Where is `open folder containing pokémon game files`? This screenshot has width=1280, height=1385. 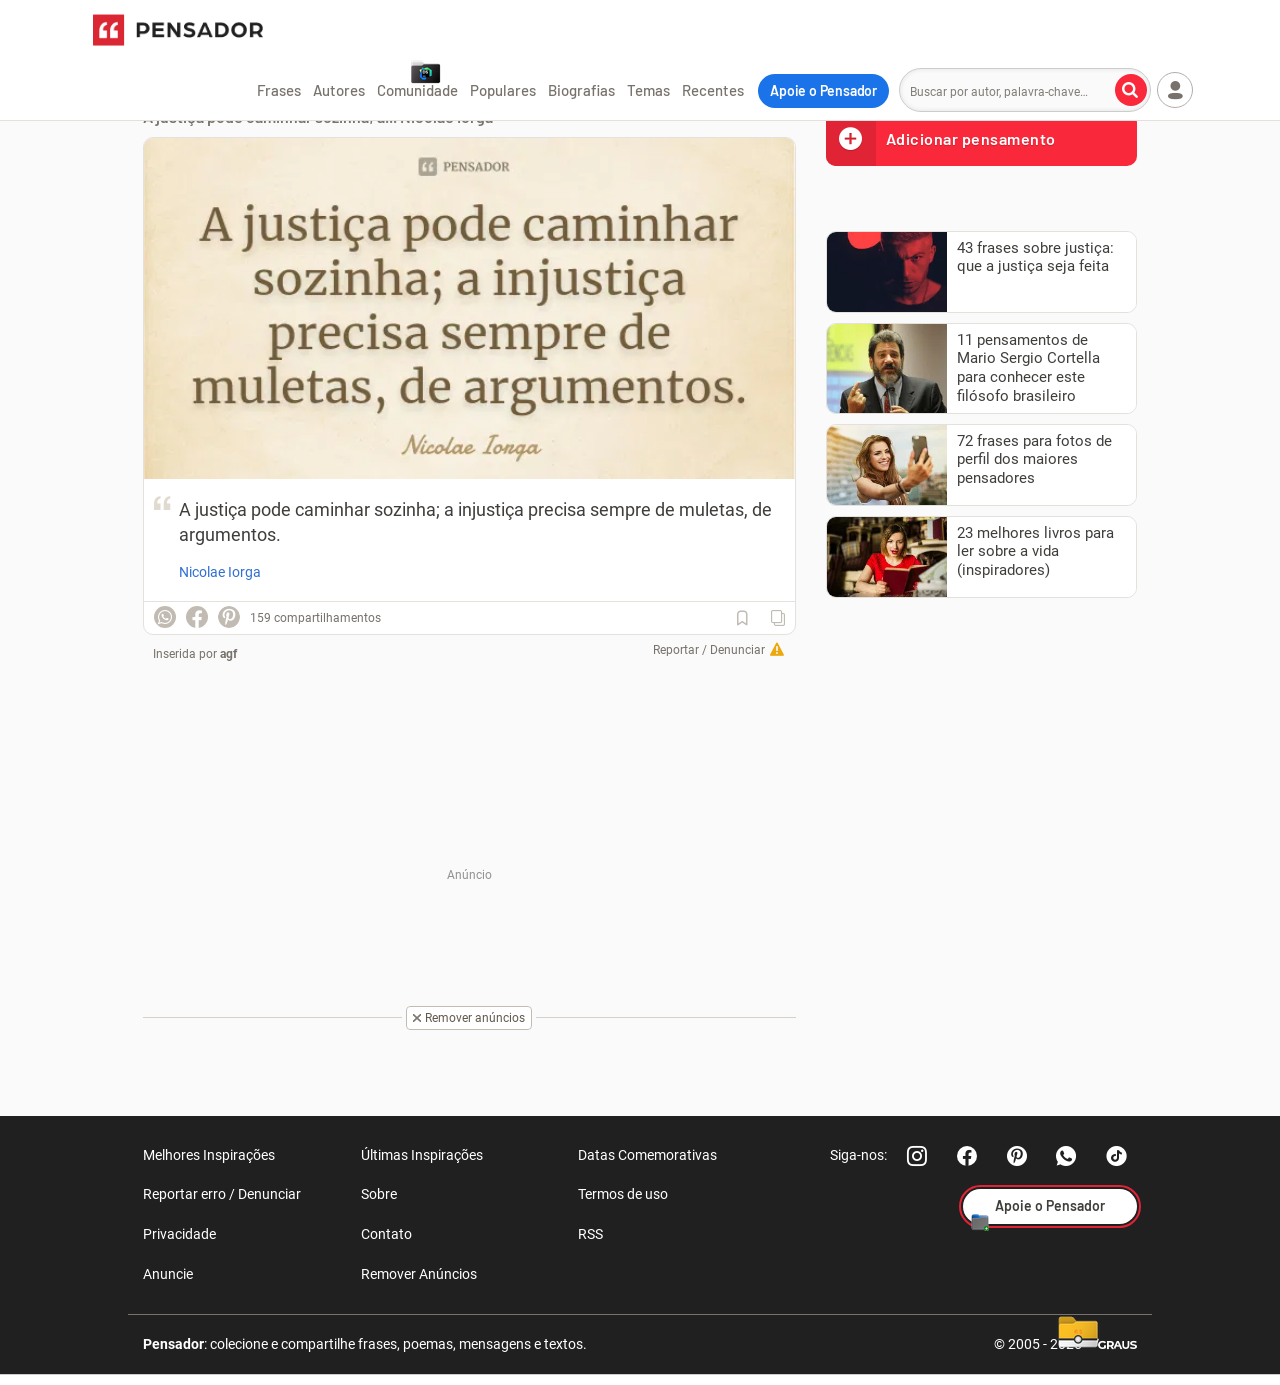
open folder containing pokémon game files is located at coordinates (1078, 1333).